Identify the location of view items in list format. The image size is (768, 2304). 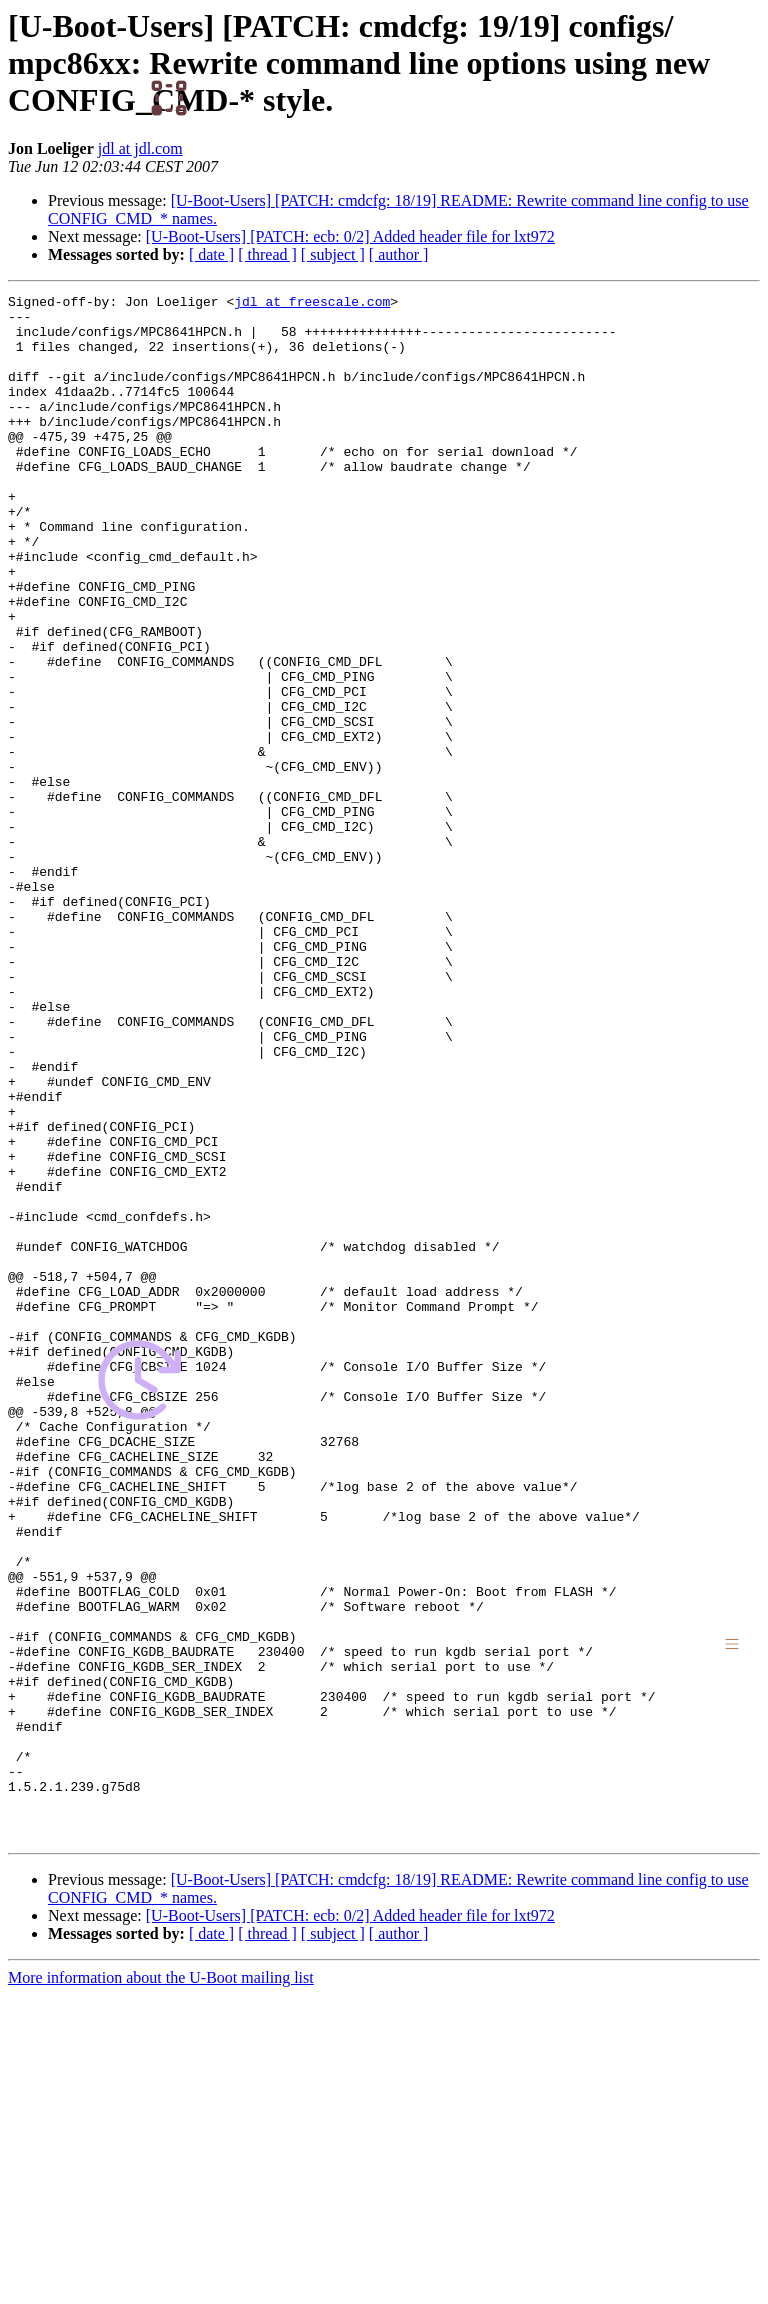
(732, 1644).